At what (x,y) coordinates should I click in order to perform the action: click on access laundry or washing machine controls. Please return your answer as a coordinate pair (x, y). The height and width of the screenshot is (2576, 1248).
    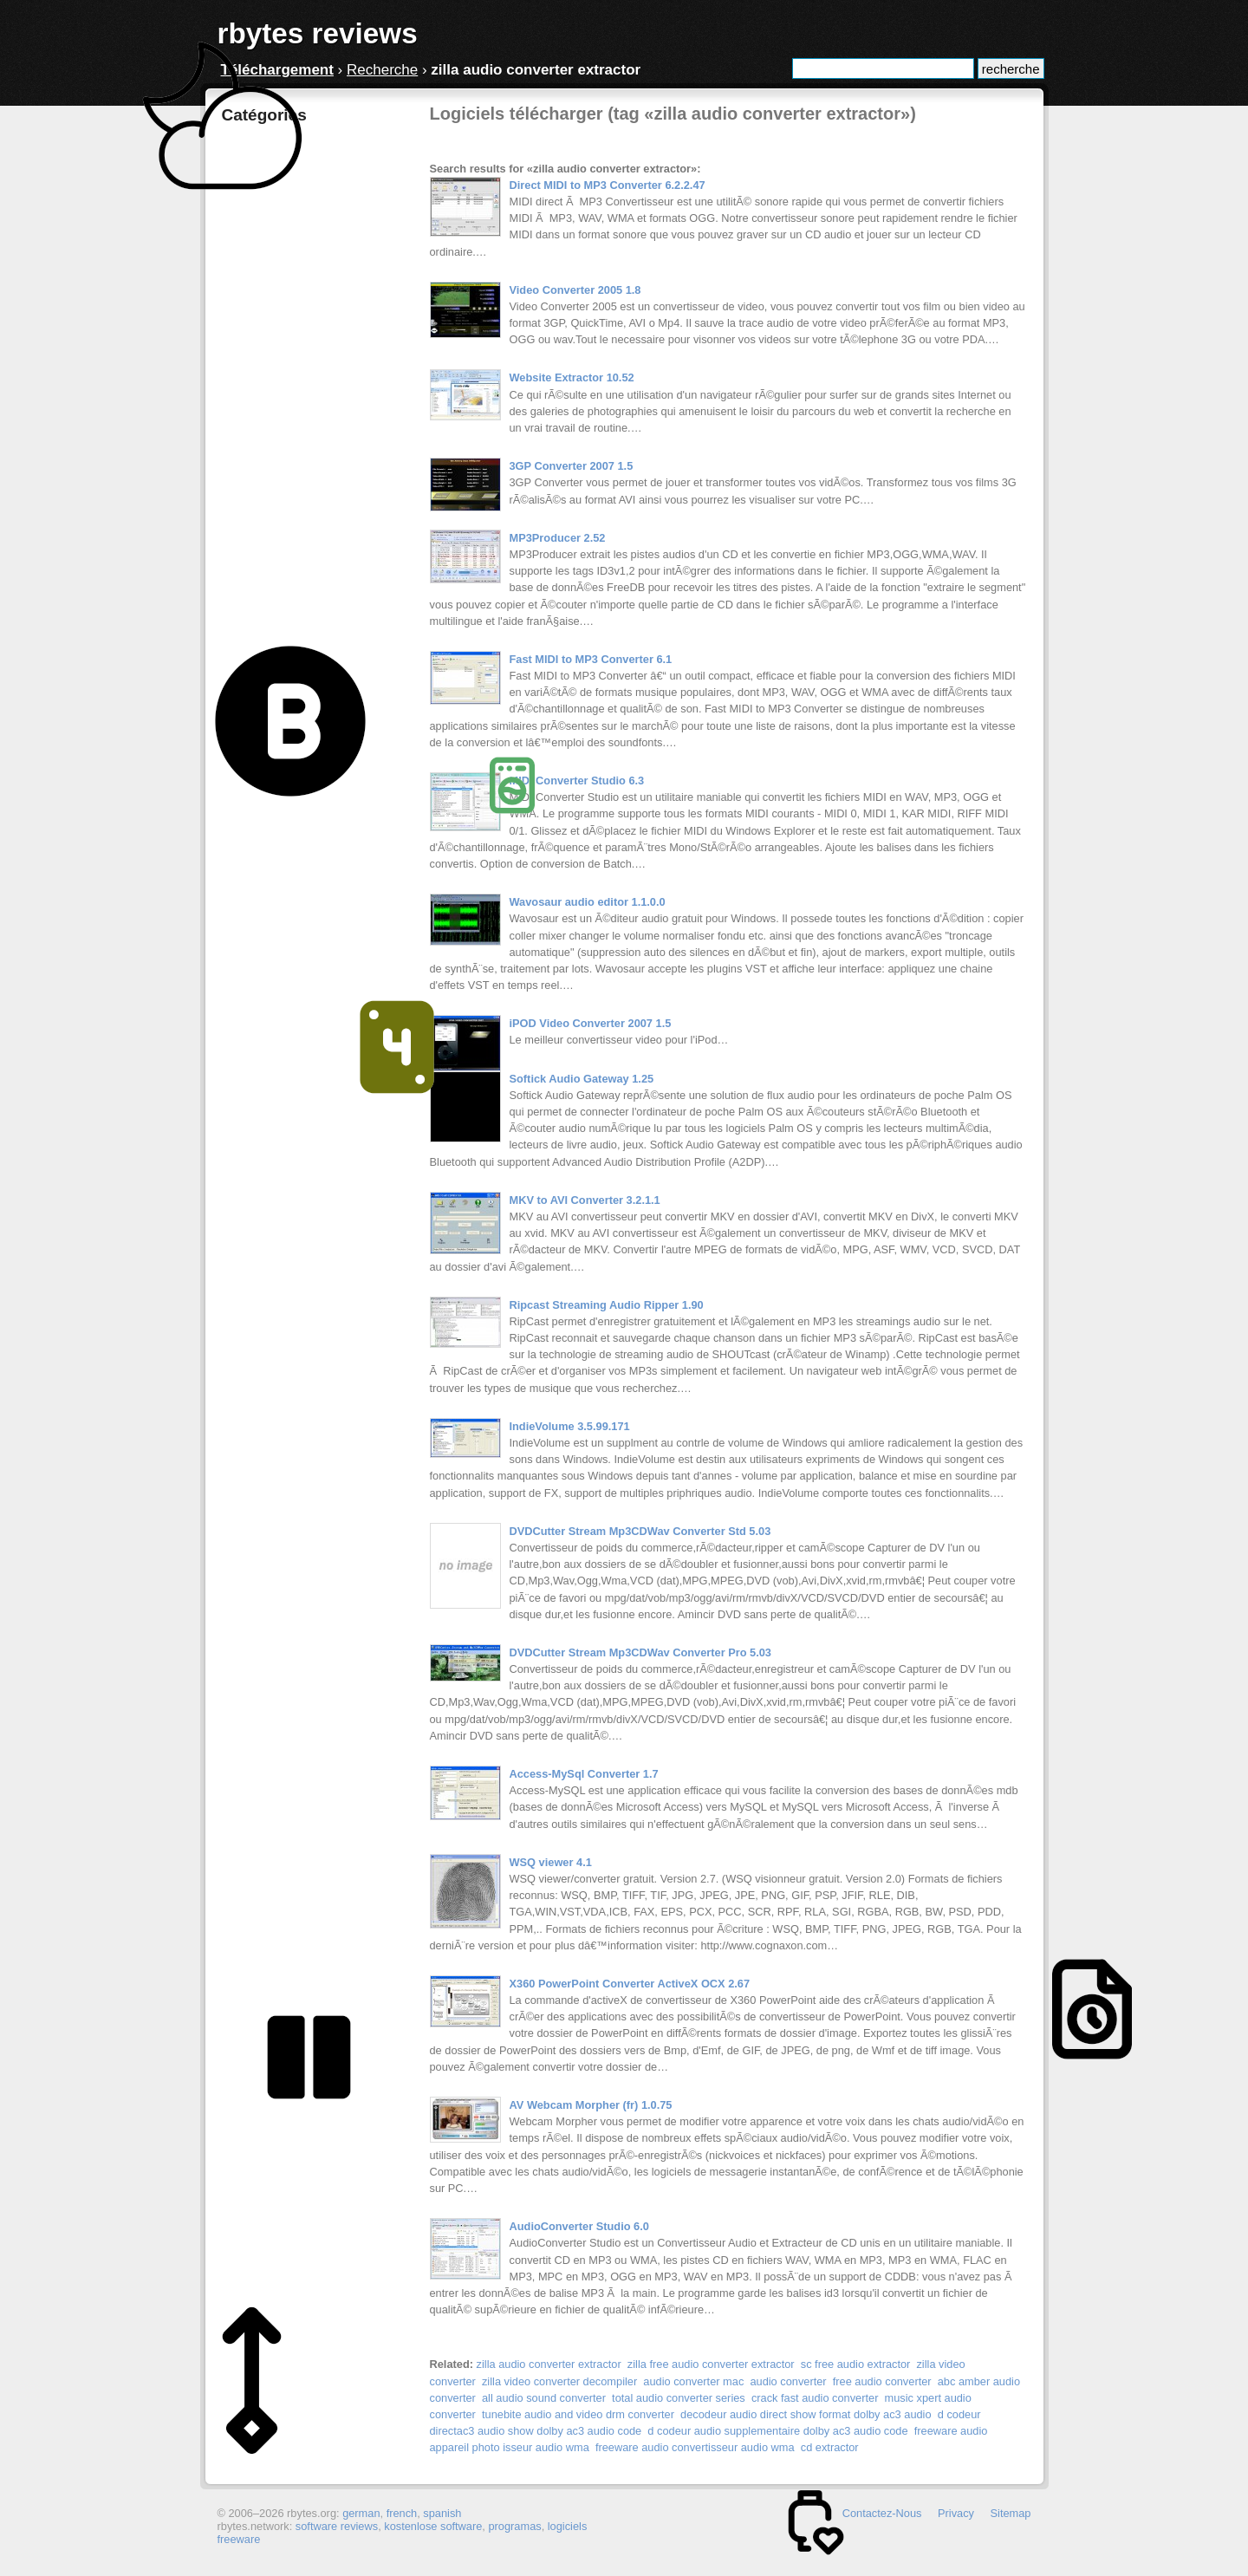
    Looking at the image, I should click on (512, 785).